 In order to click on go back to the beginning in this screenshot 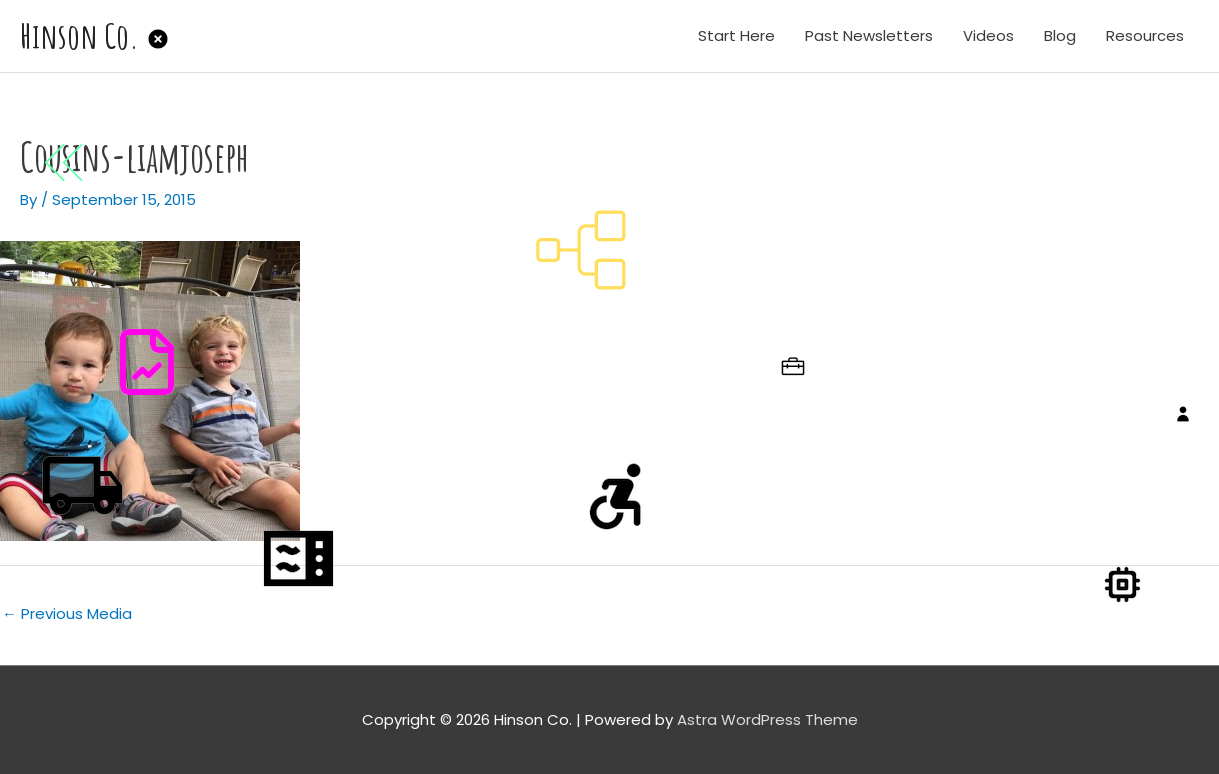, I will do `click(65, 162)`.